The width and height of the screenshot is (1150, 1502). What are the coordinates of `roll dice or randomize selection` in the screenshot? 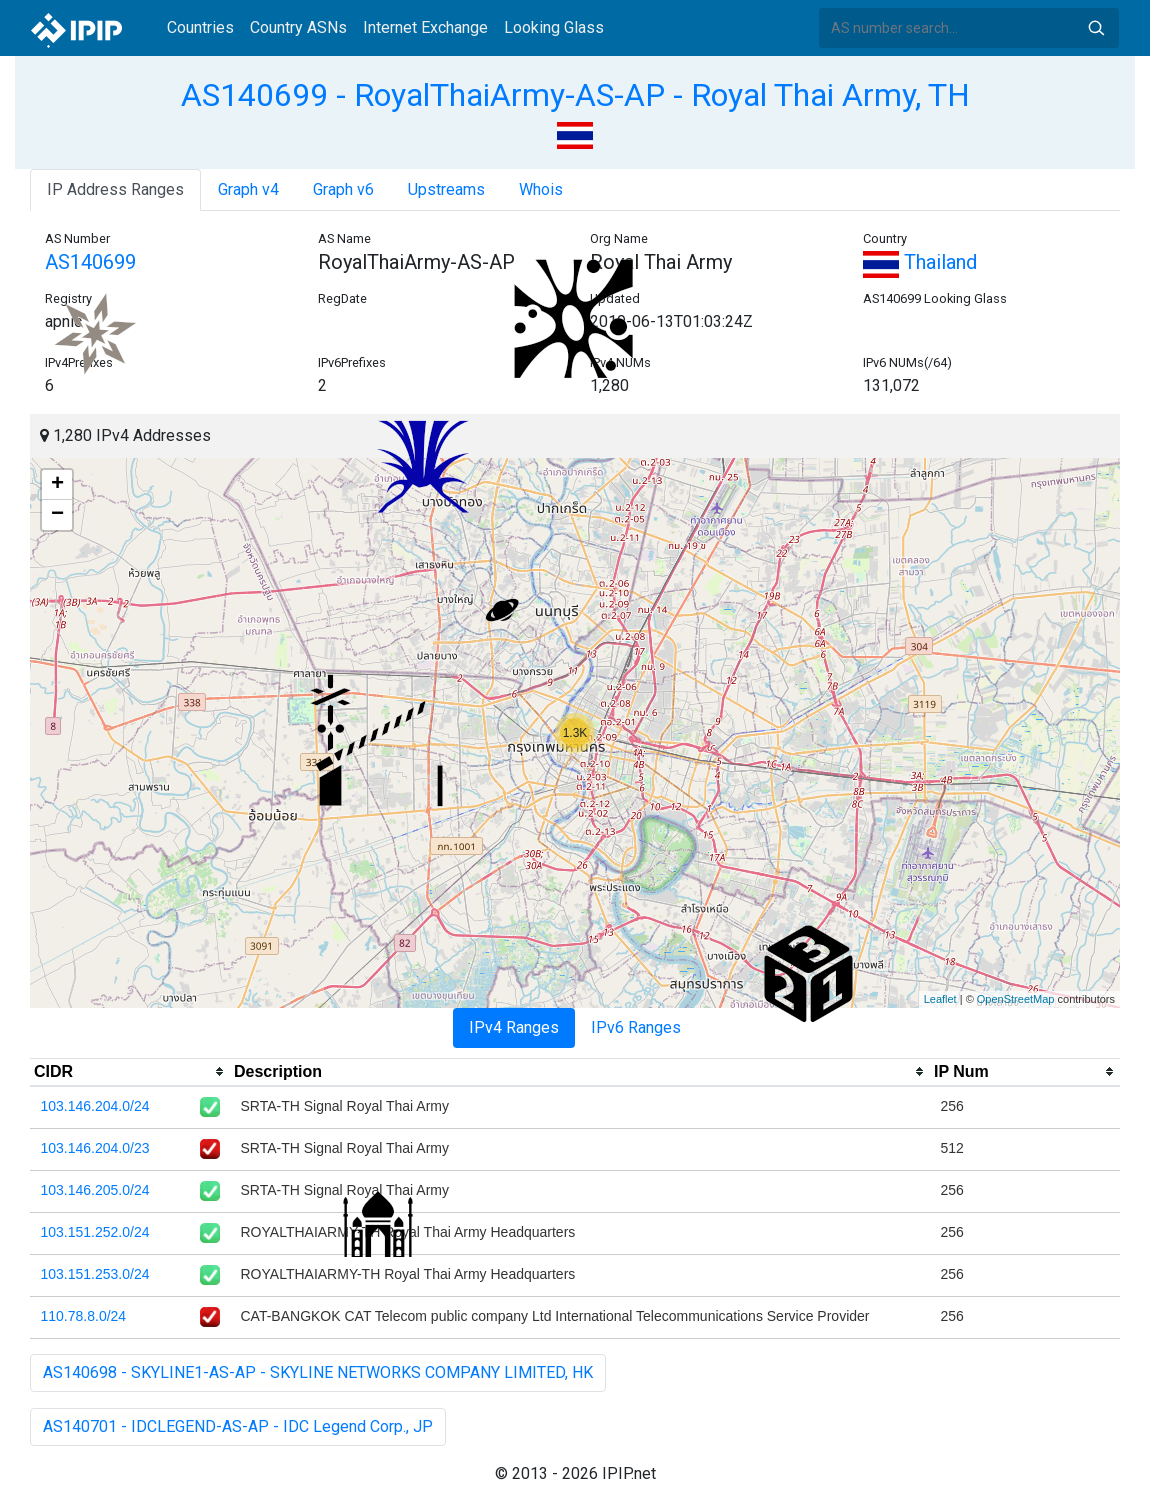 It's located at (808, 974).